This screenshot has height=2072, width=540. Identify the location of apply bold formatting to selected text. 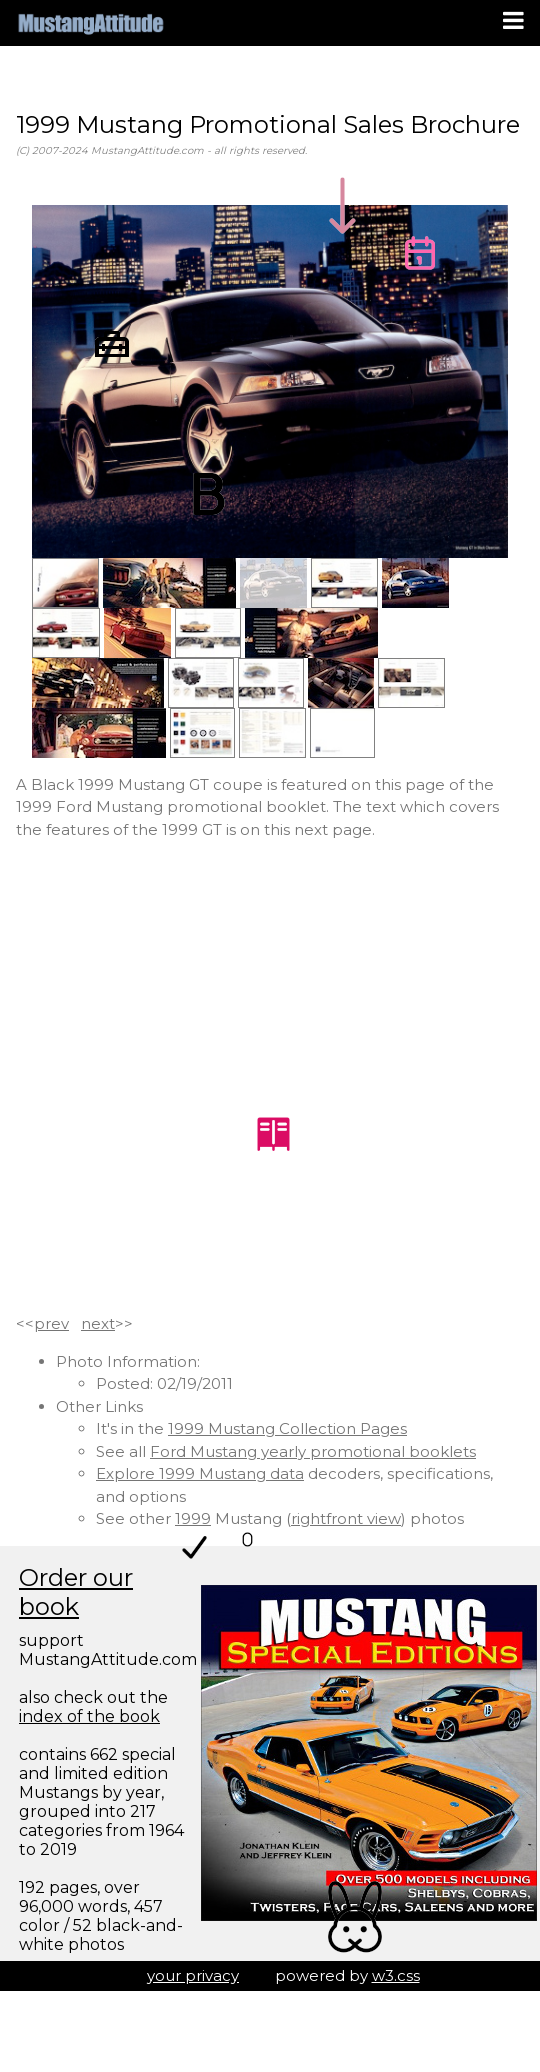
(209, 494).